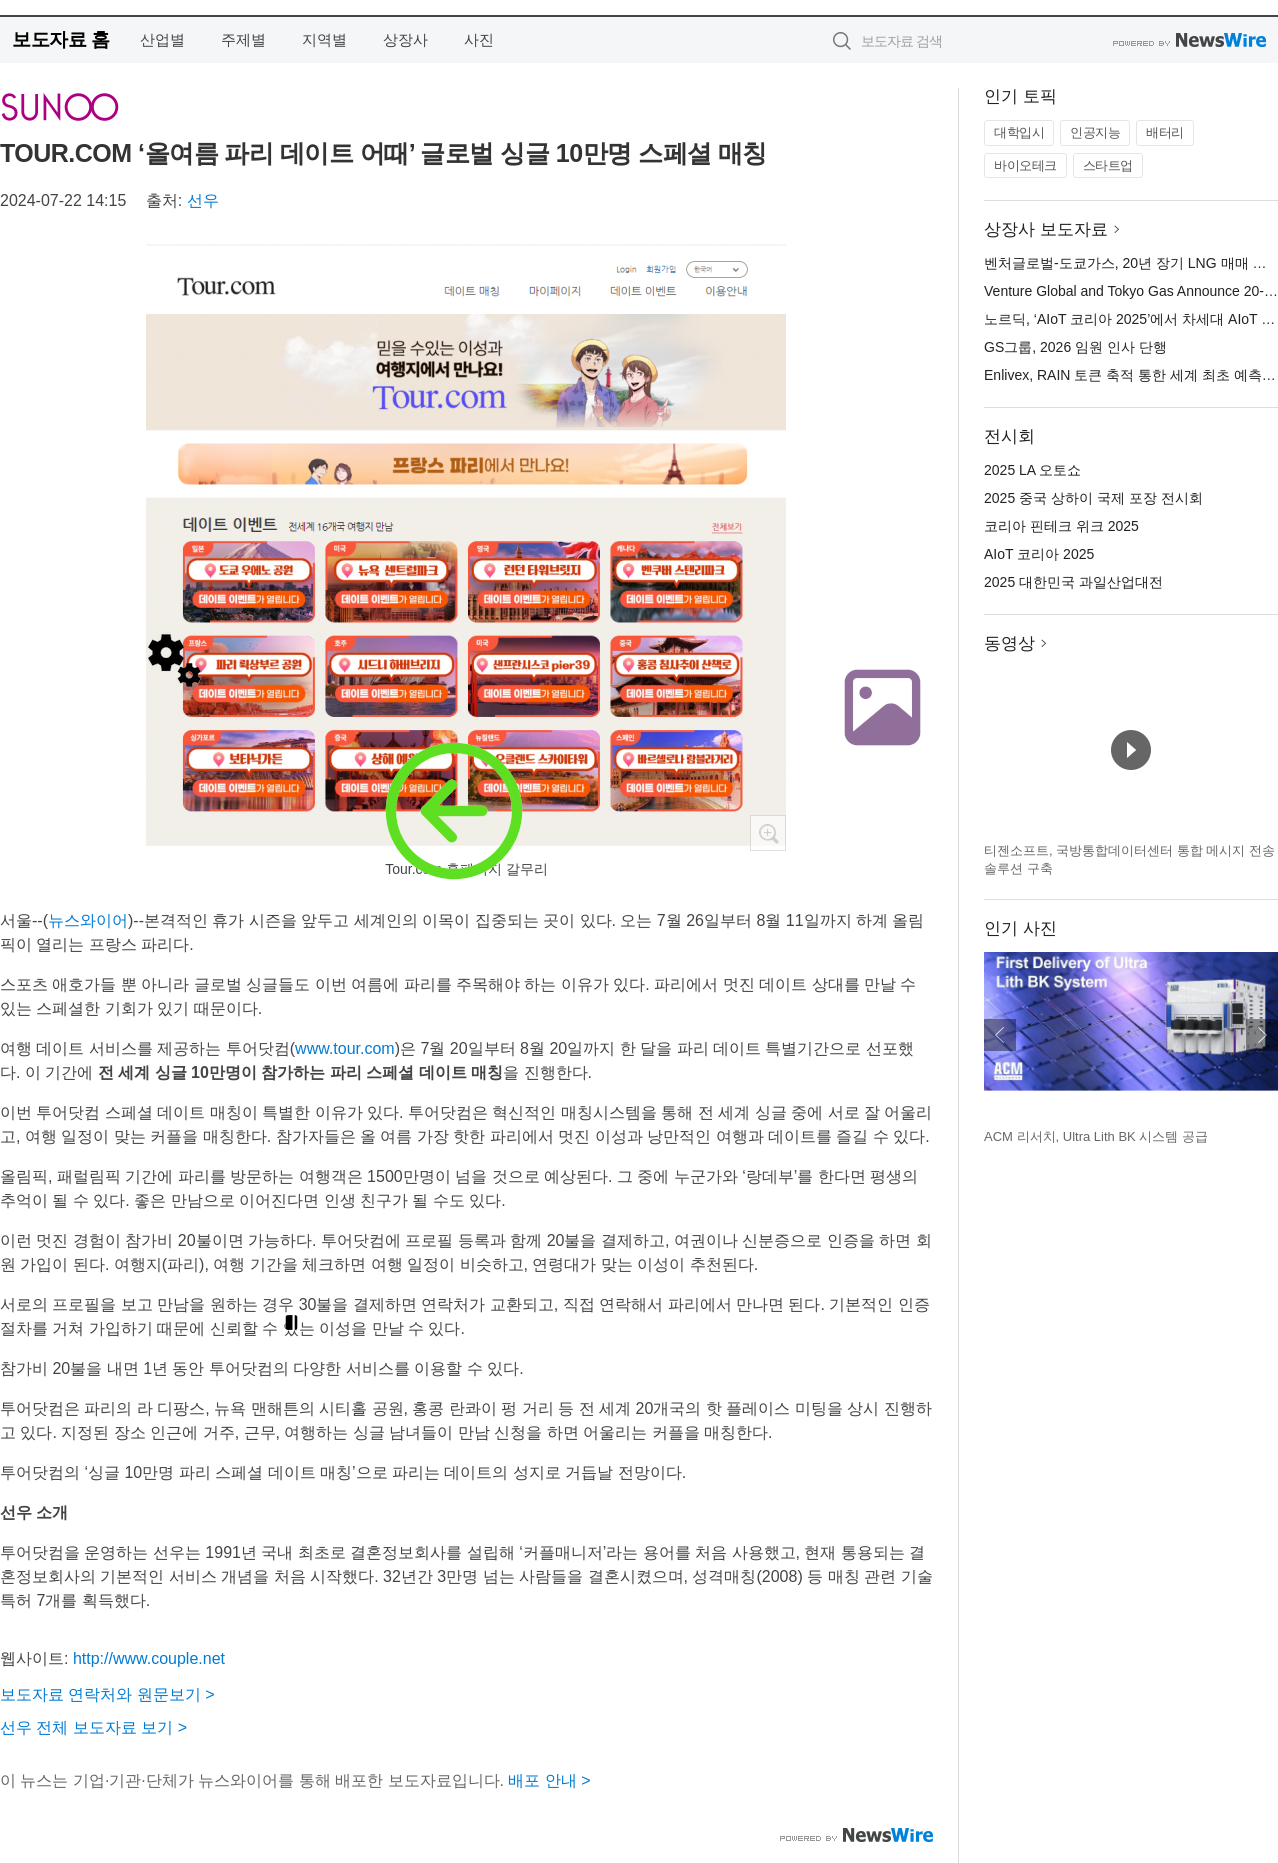  I want to click on open your journal or notebook, so click(291, 1322).